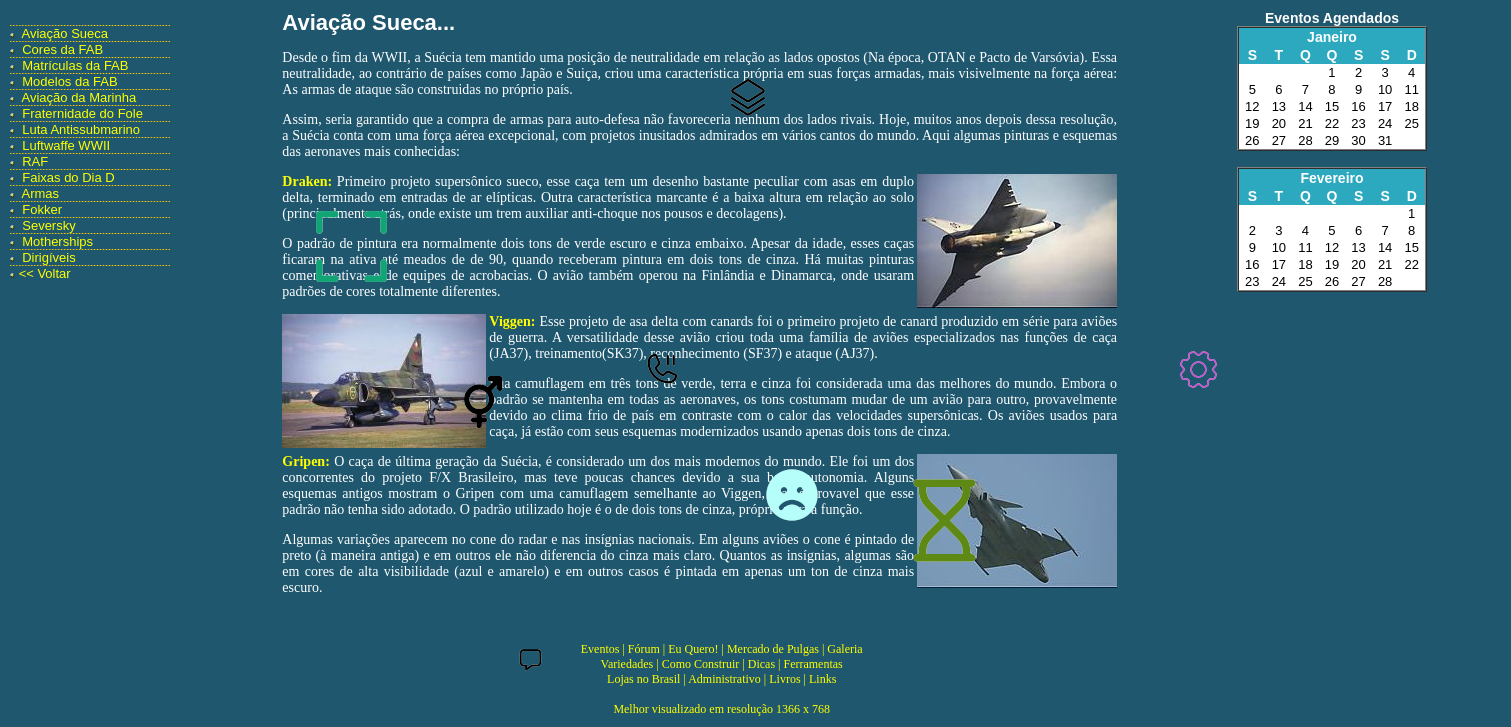  Describe the element at coordinates (663, 368) in the screenshot. I see `put current call on hold` at that location.